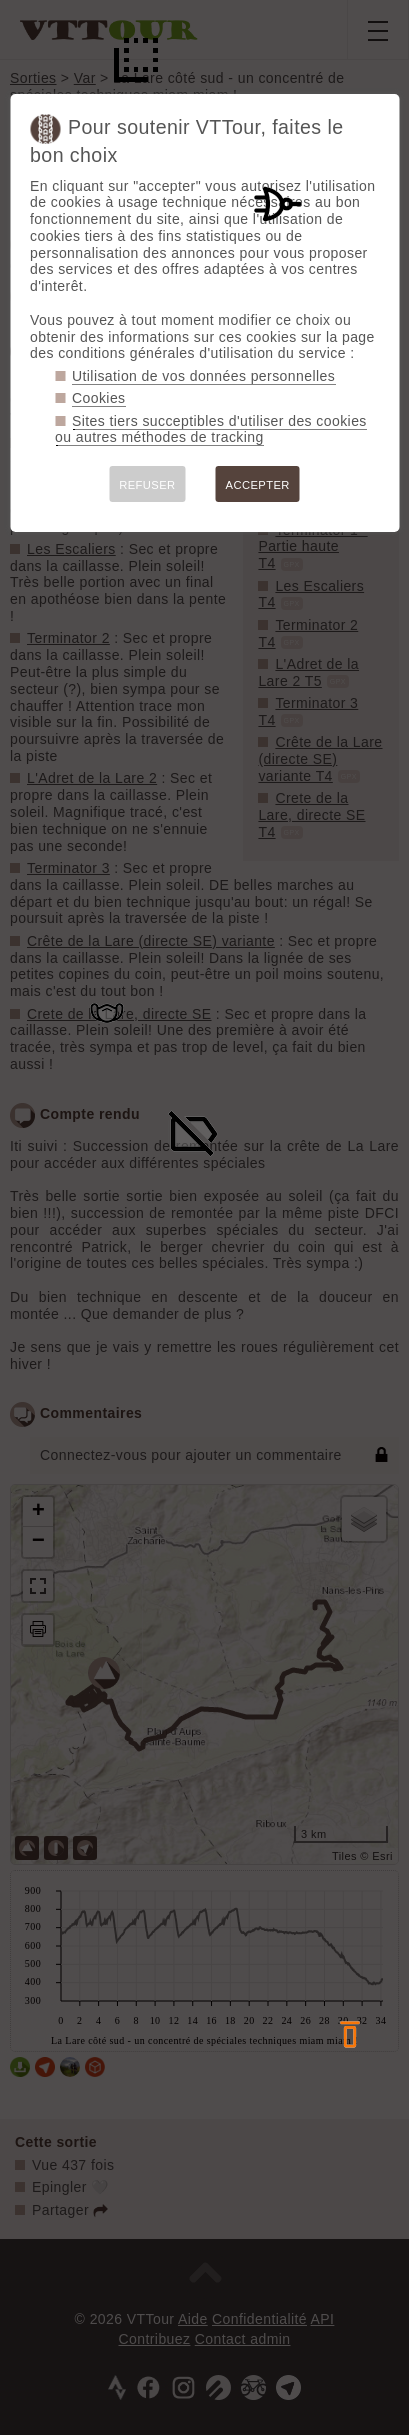  What do you see at coordinates (107, 1013) in the screenshot?
I see `indicates face mask required` at bounding box center [107, 1013].